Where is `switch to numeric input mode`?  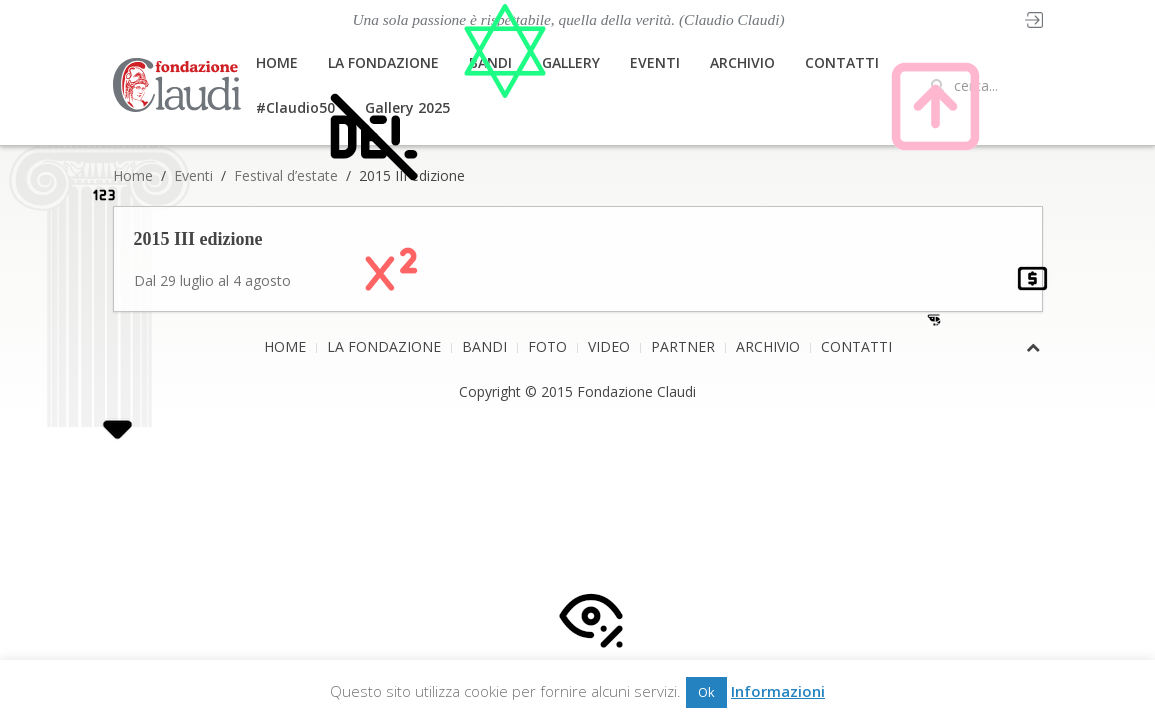
switch to numeric input mode is located at coordinates (104, 195).